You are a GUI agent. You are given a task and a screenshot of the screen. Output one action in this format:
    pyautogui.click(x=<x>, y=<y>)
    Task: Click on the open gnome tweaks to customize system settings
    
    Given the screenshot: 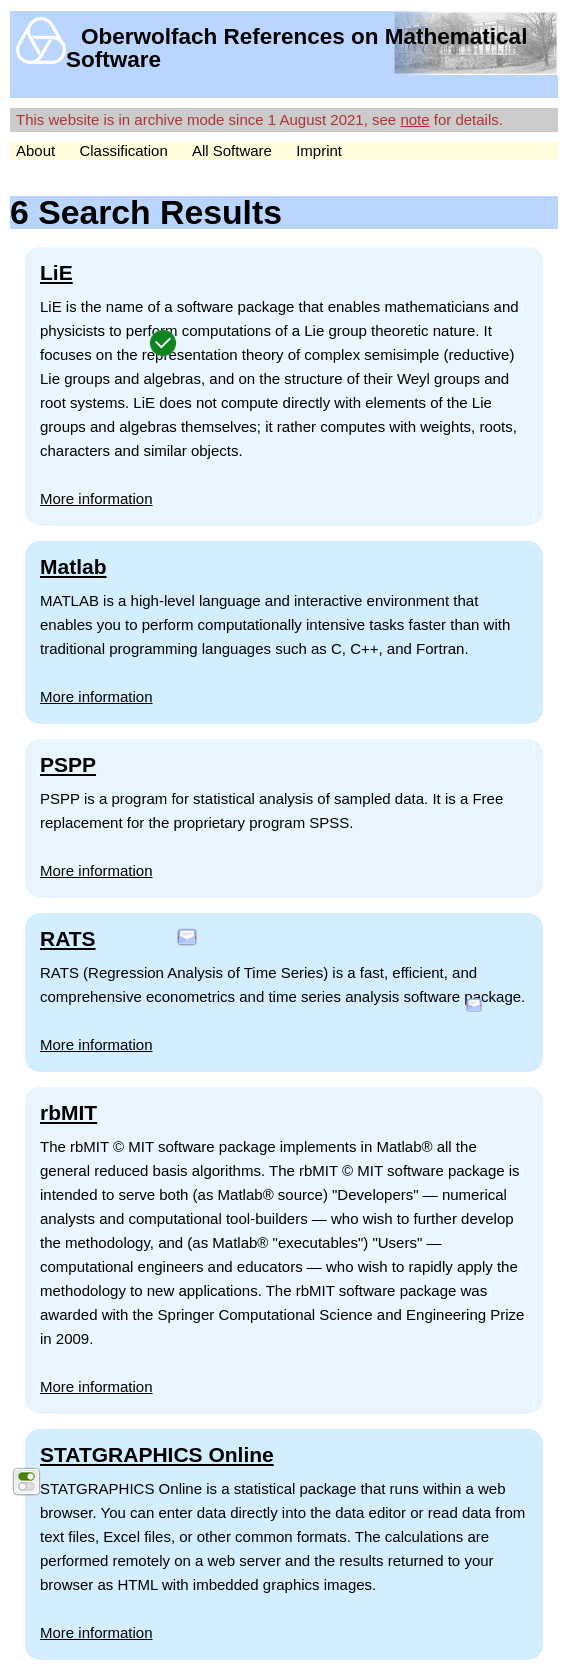 What is the action you would take?
    pyautogui.click(x=26, y=1481)
    